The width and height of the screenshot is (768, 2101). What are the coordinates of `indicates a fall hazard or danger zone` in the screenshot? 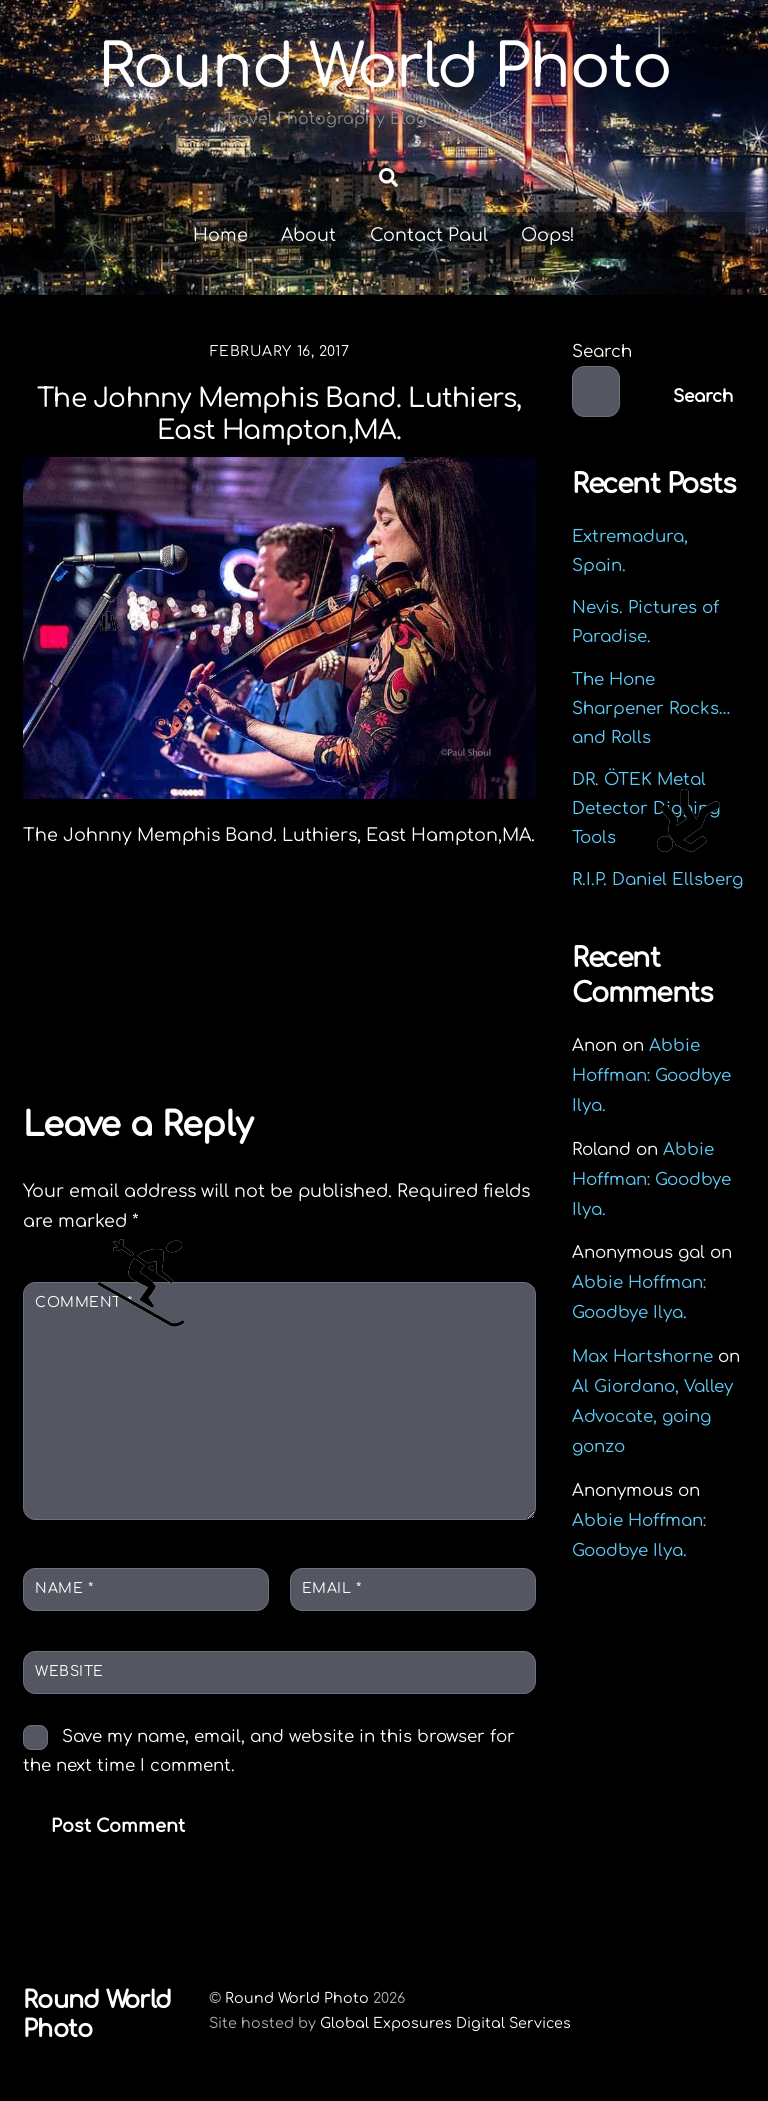 It's located at (688, 820).